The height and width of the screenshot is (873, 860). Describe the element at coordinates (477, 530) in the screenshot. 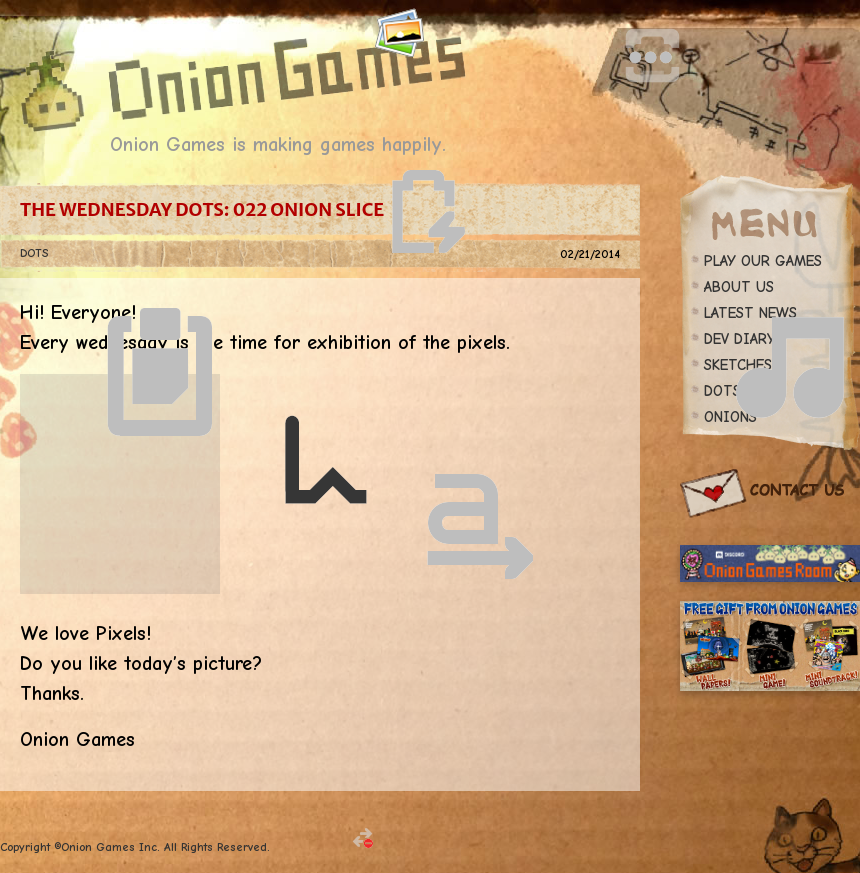

I see `set text direction to left-to-right` at that location.